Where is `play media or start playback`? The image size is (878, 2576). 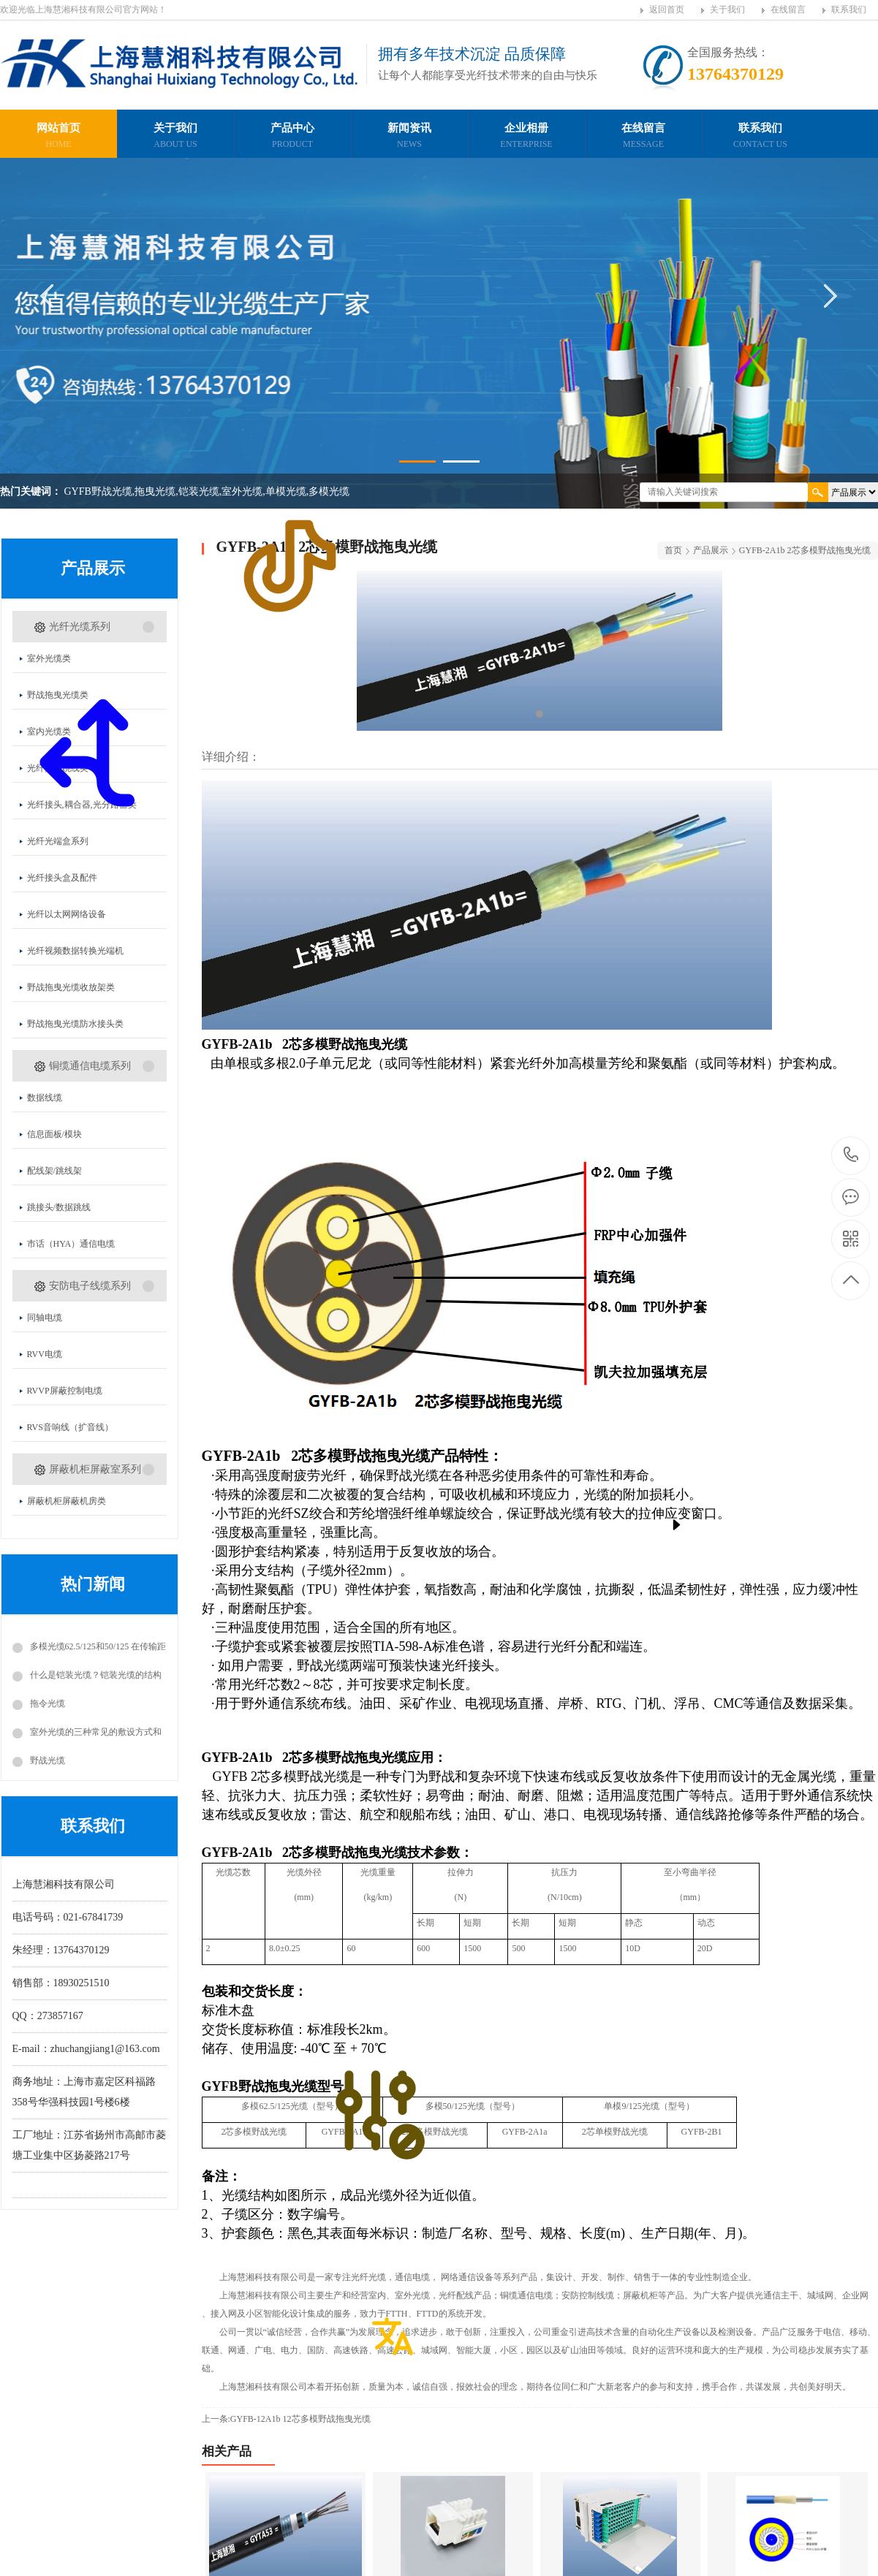 play media or start playback is located at coordinates (676, 1524).